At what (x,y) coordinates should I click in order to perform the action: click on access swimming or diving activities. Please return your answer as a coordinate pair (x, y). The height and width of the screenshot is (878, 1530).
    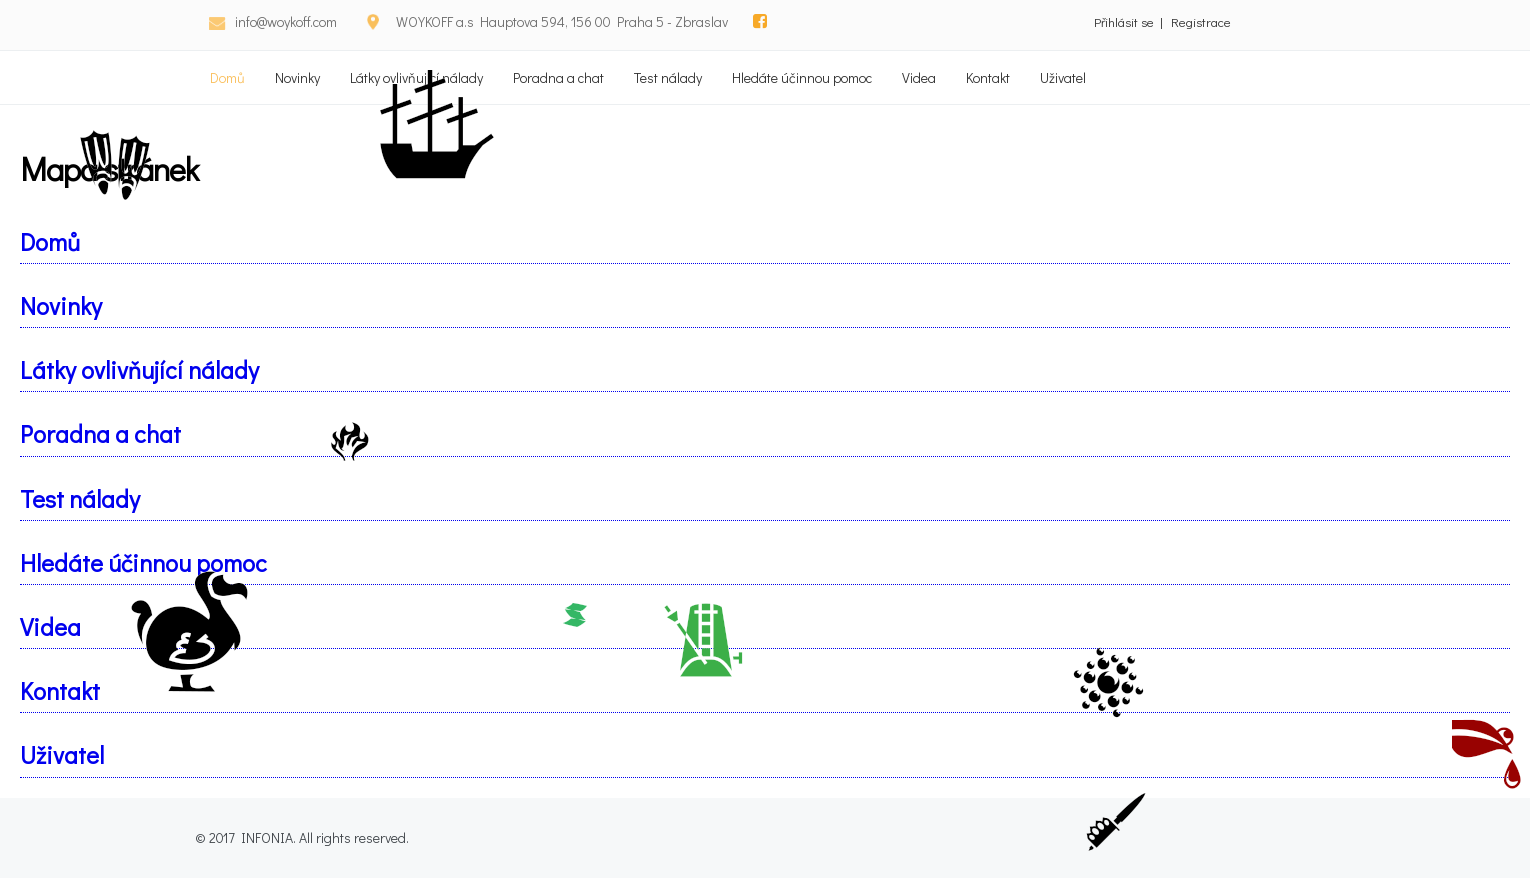
    Looking at the image, I should click on (115, 165).